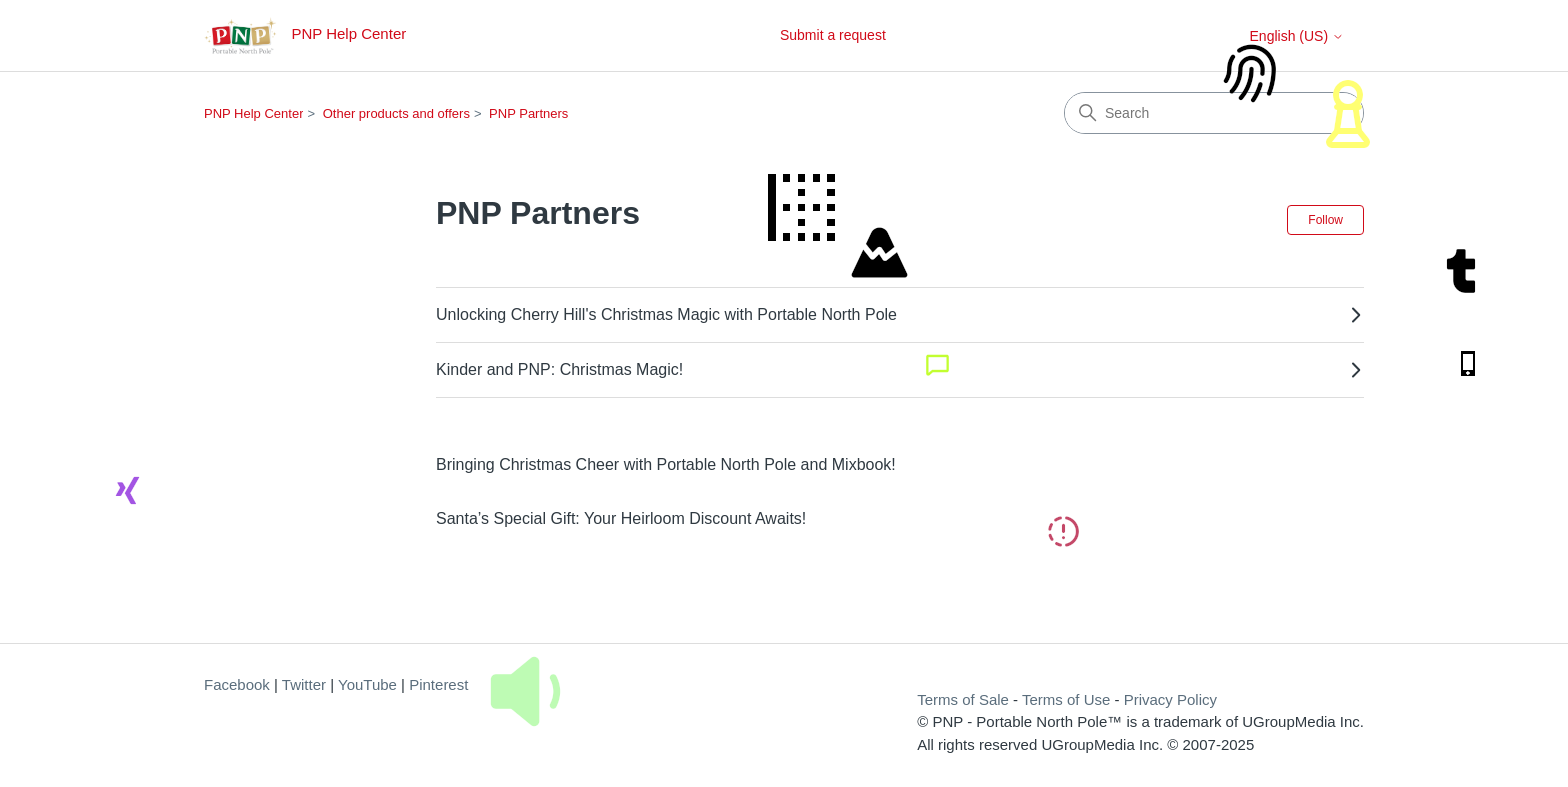 The height and width of the screenshot is (787, 1568). I want to click on indicates a task in progress with a warning or issue, so click(1063, 531).